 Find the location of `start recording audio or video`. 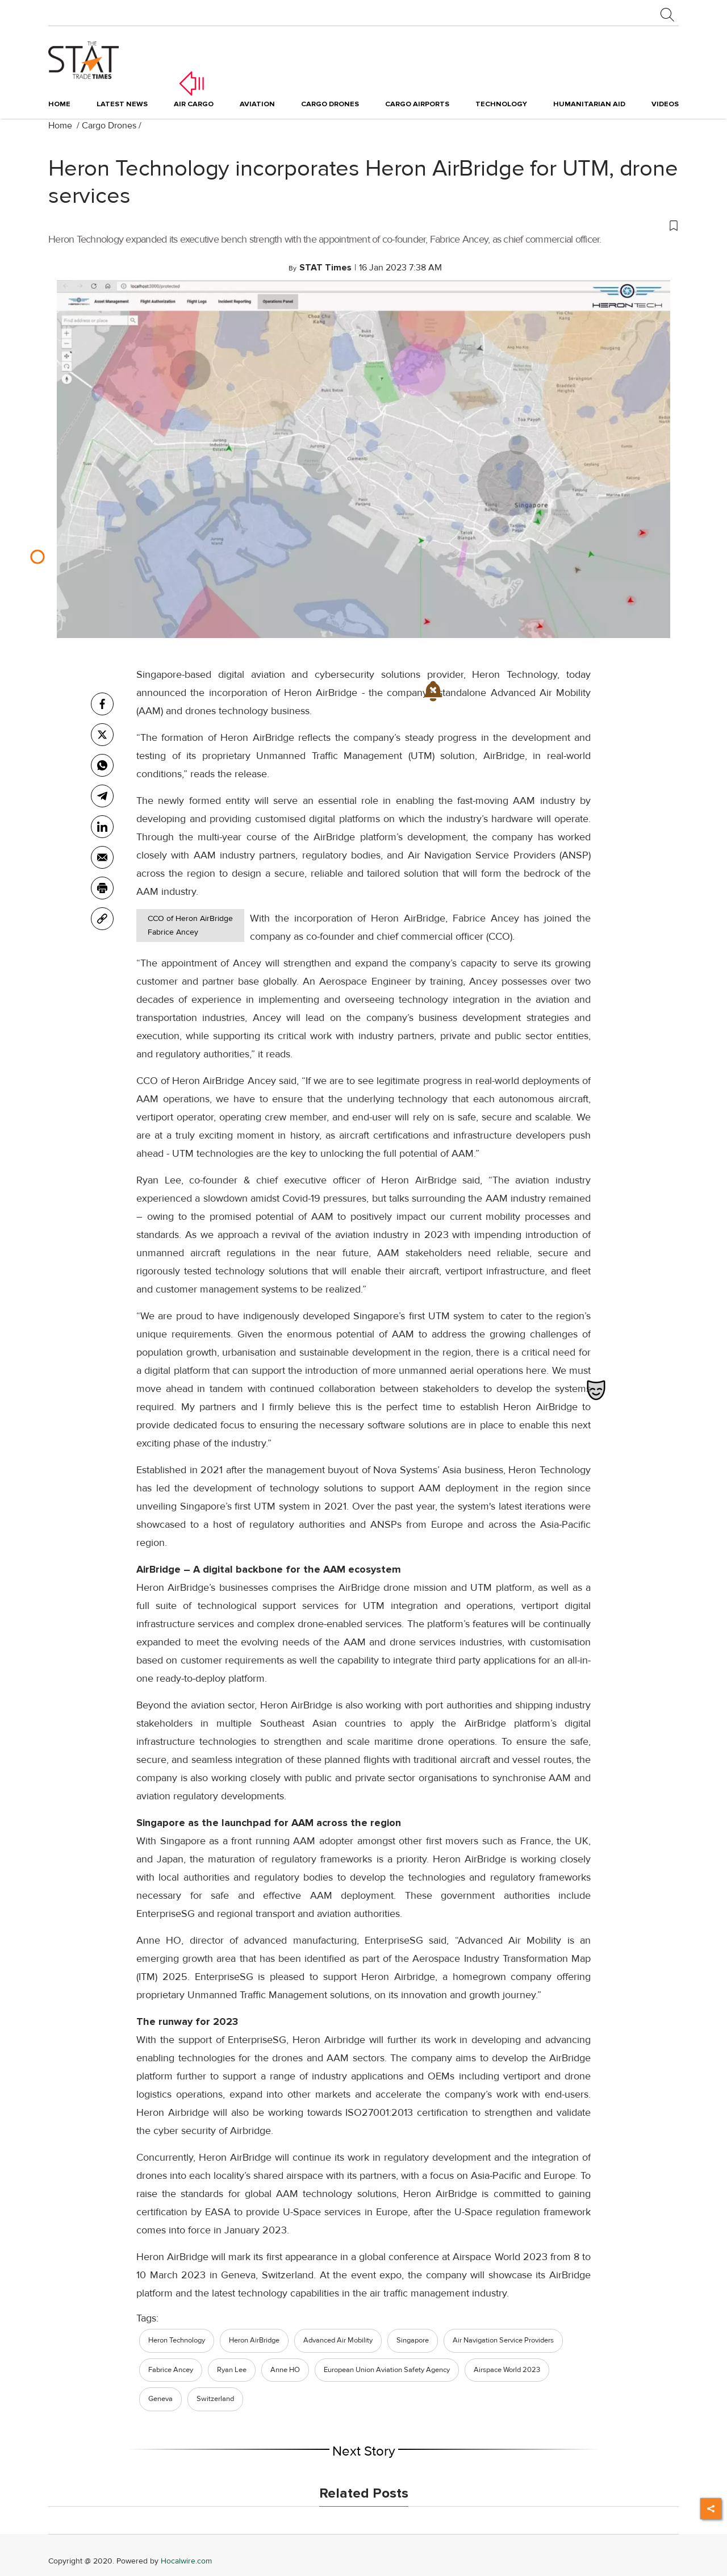

start recording audio or video is located at coordinates (37, 557).